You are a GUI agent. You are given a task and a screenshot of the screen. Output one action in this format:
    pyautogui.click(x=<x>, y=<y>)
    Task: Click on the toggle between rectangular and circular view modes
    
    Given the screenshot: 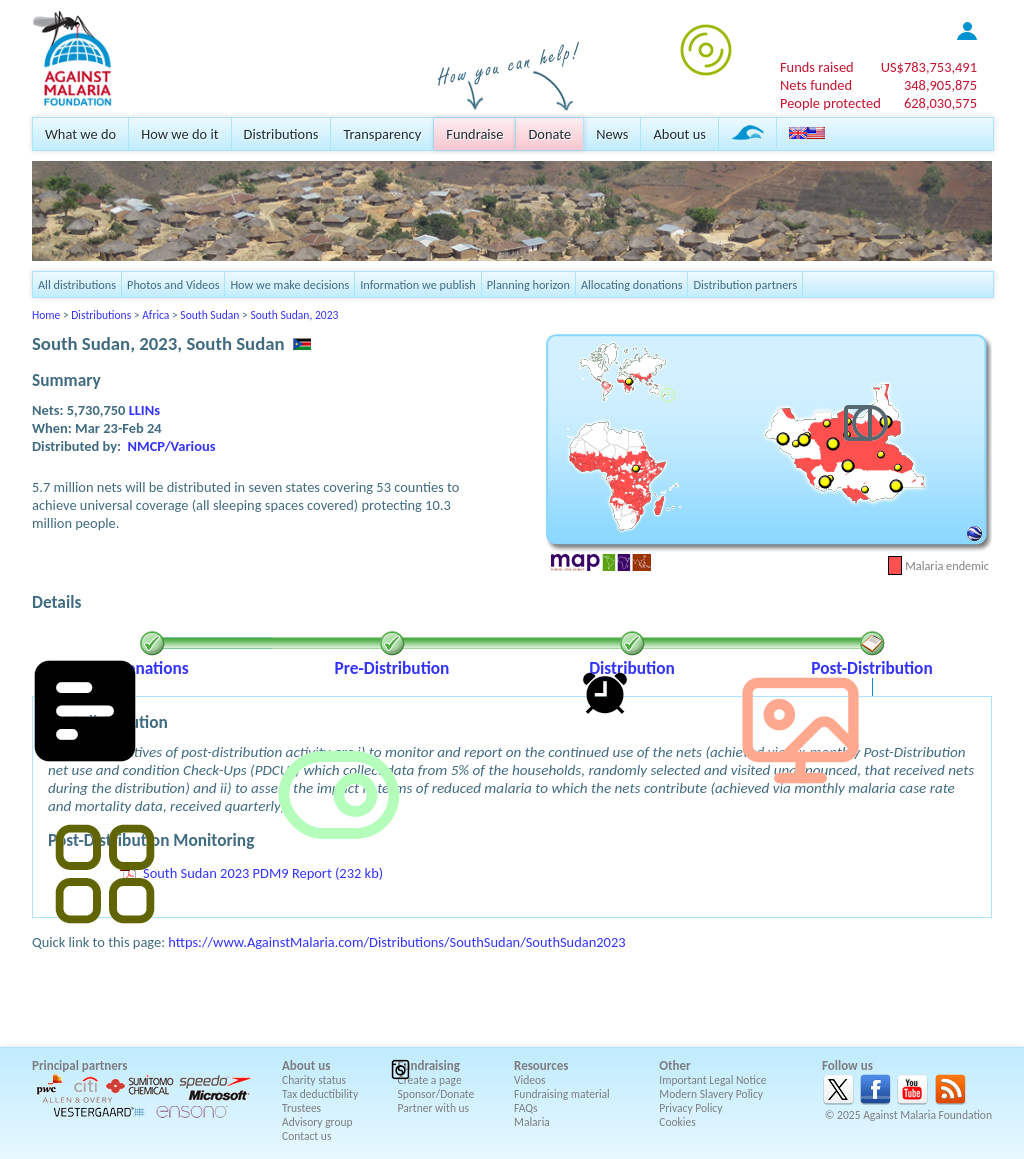 What is the action you would take?
    pyautogui.click(x=866, y=423)
    